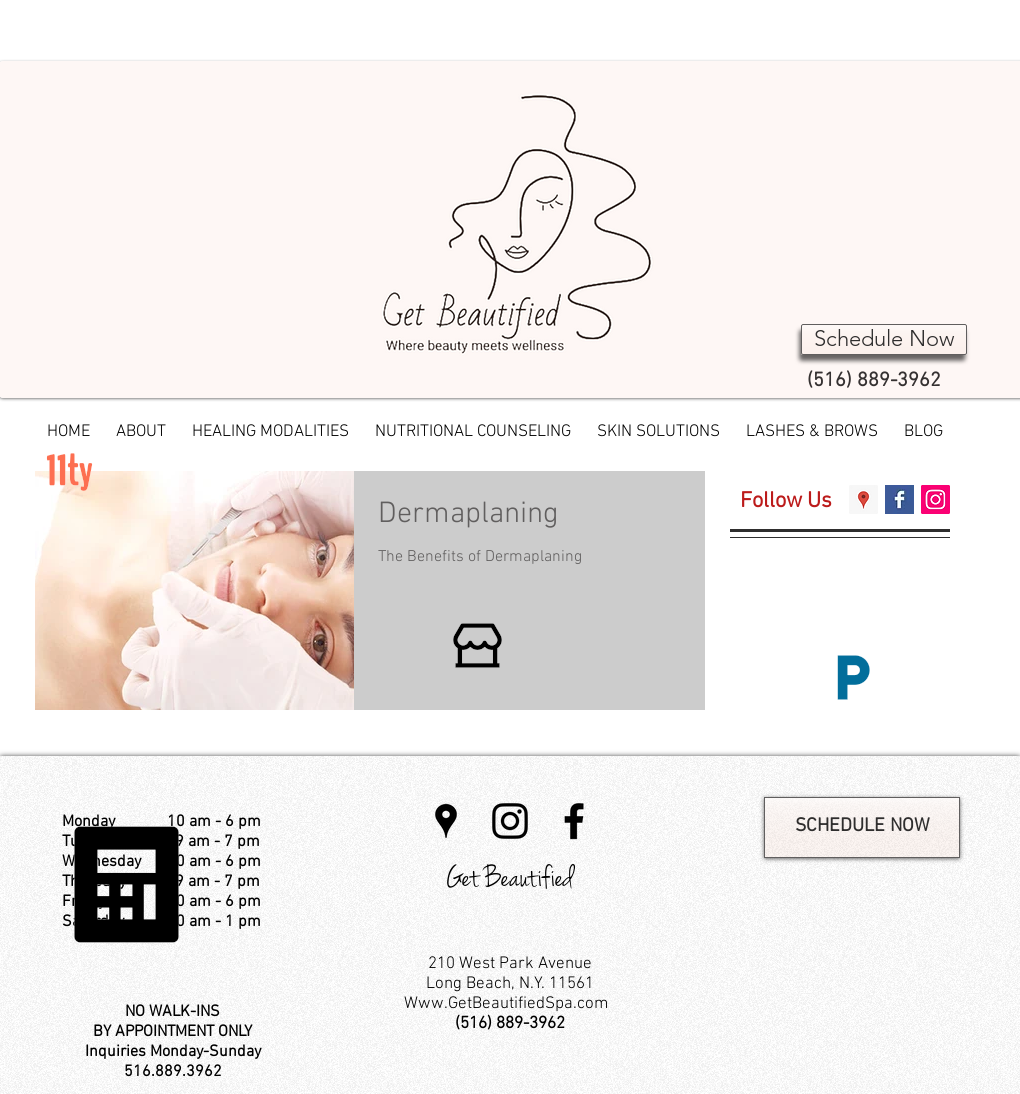  Describe the element at coordinates (852, 677) in the screenshot. I see `indicates a parking area or facility` at that location.